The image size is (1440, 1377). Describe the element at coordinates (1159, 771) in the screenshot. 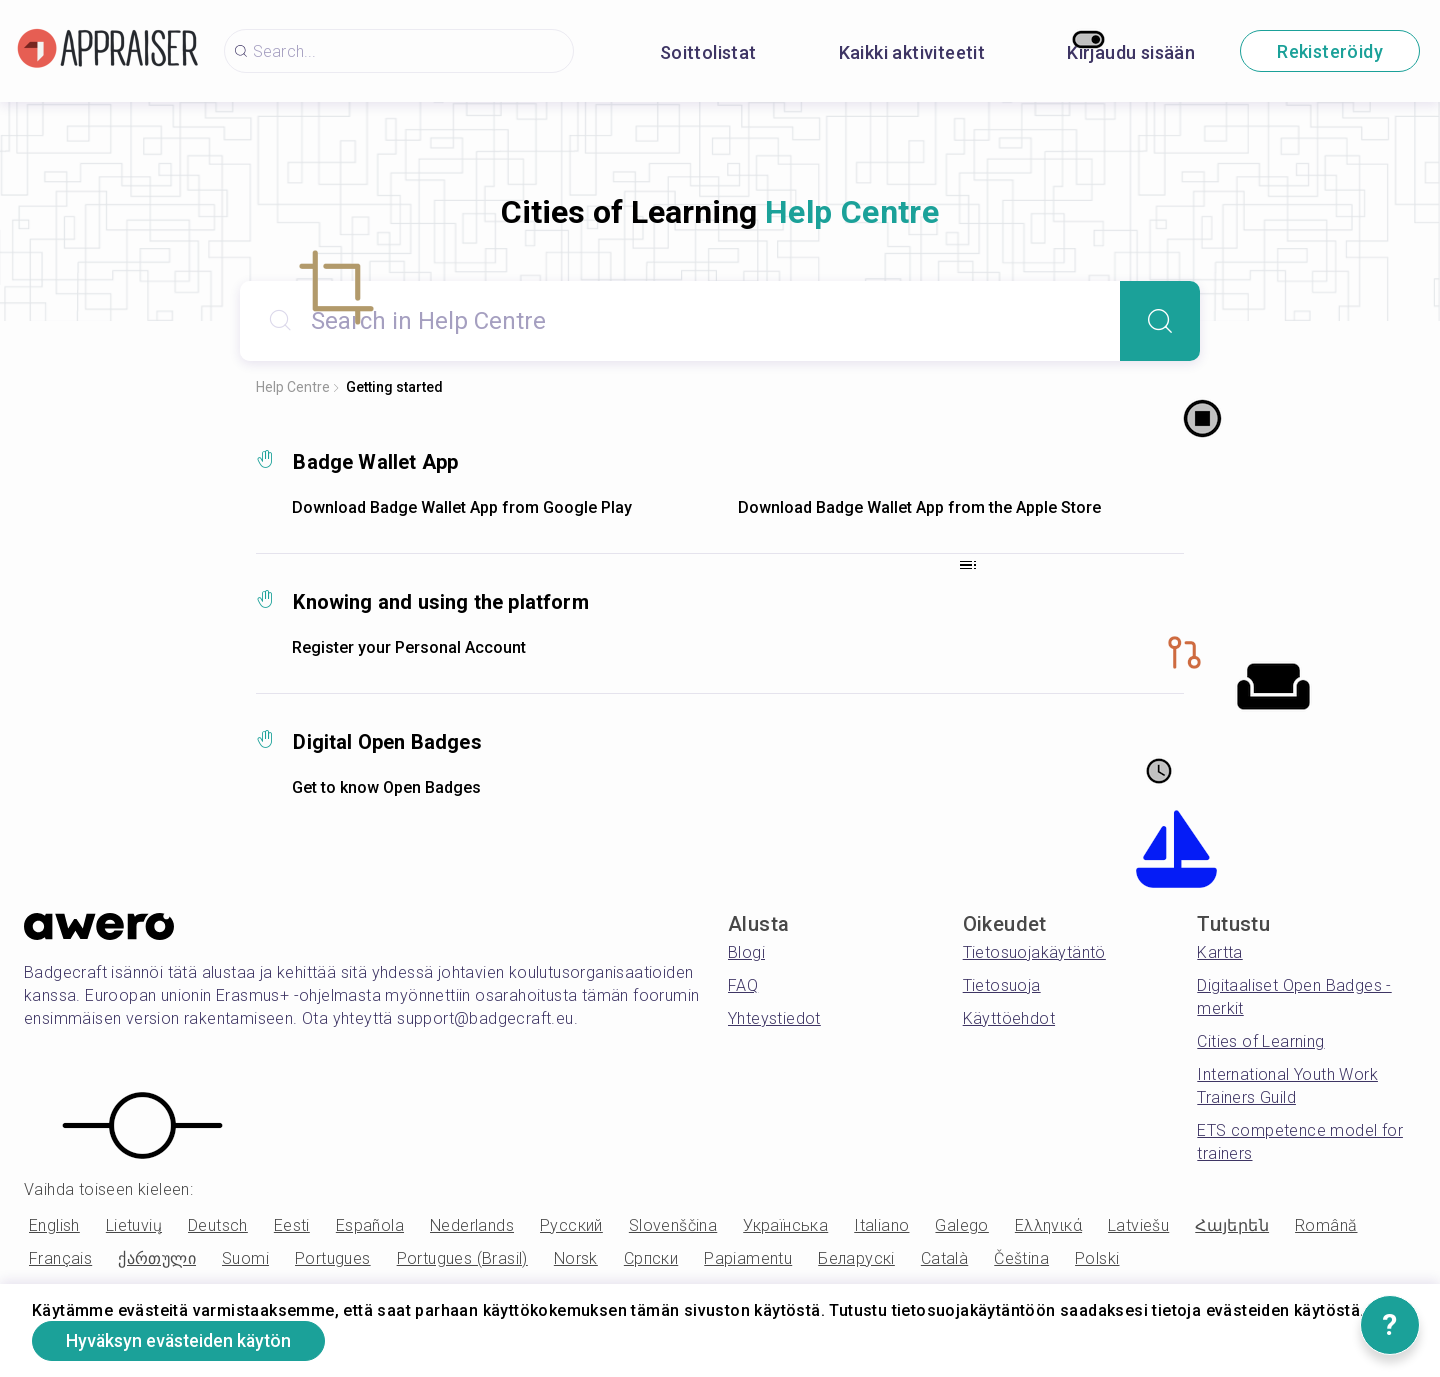

I see `view schedule or upcoming events` at that location.